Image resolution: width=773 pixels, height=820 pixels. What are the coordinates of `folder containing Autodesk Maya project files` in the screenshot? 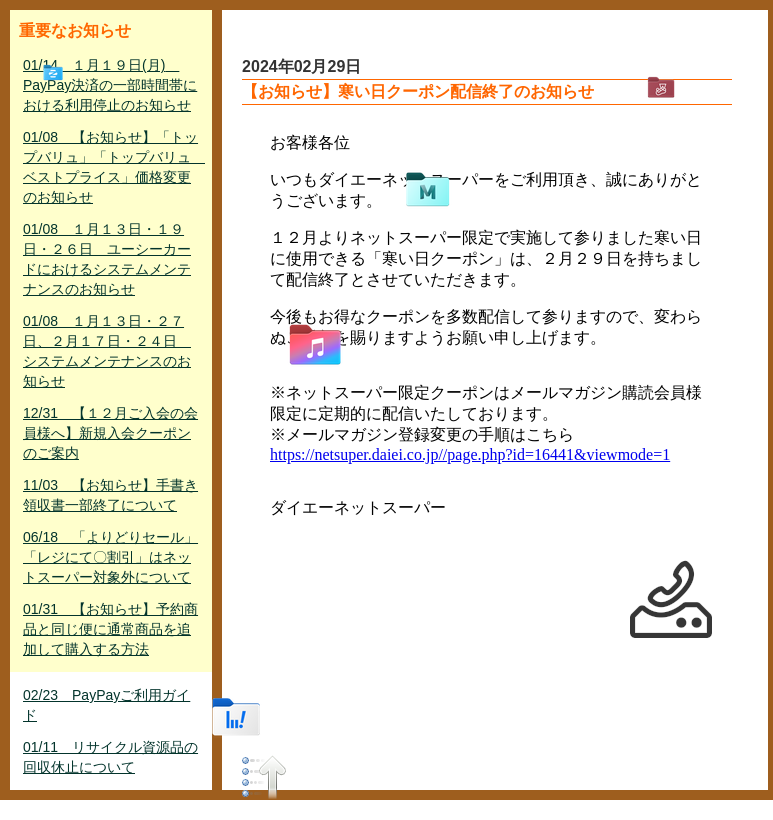 It's located at (427, 190).